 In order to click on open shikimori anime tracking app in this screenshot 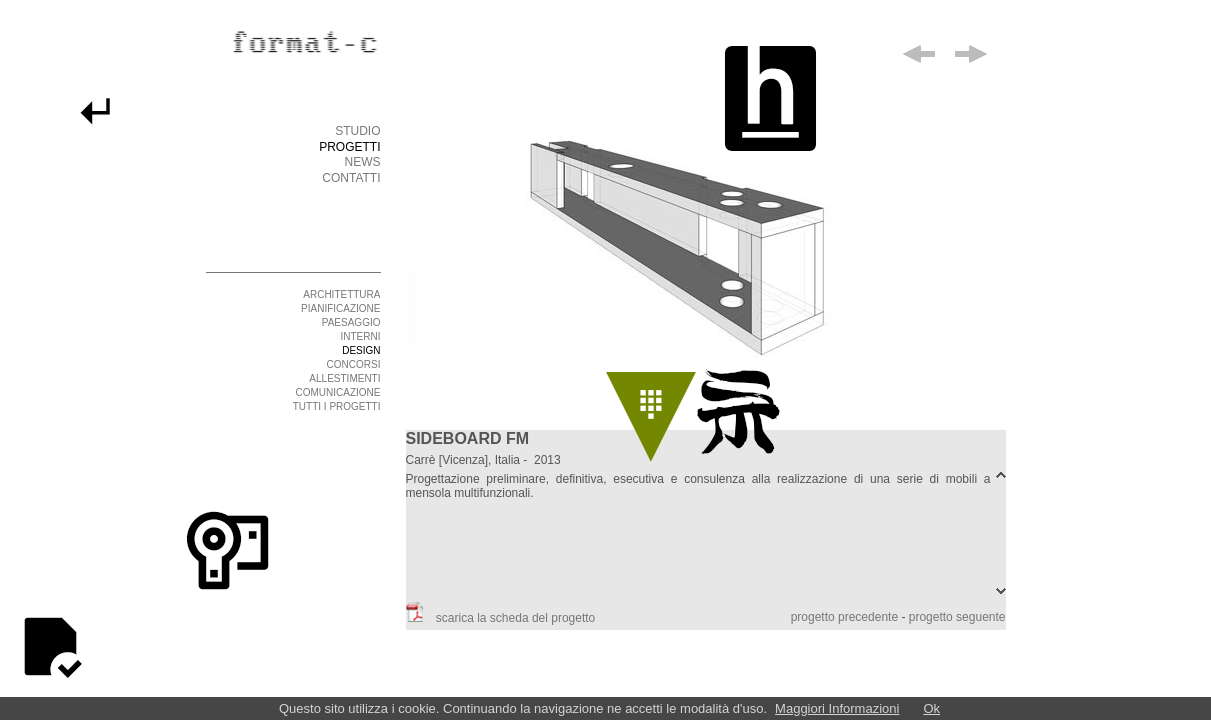, I will do `click(738, 411)`.